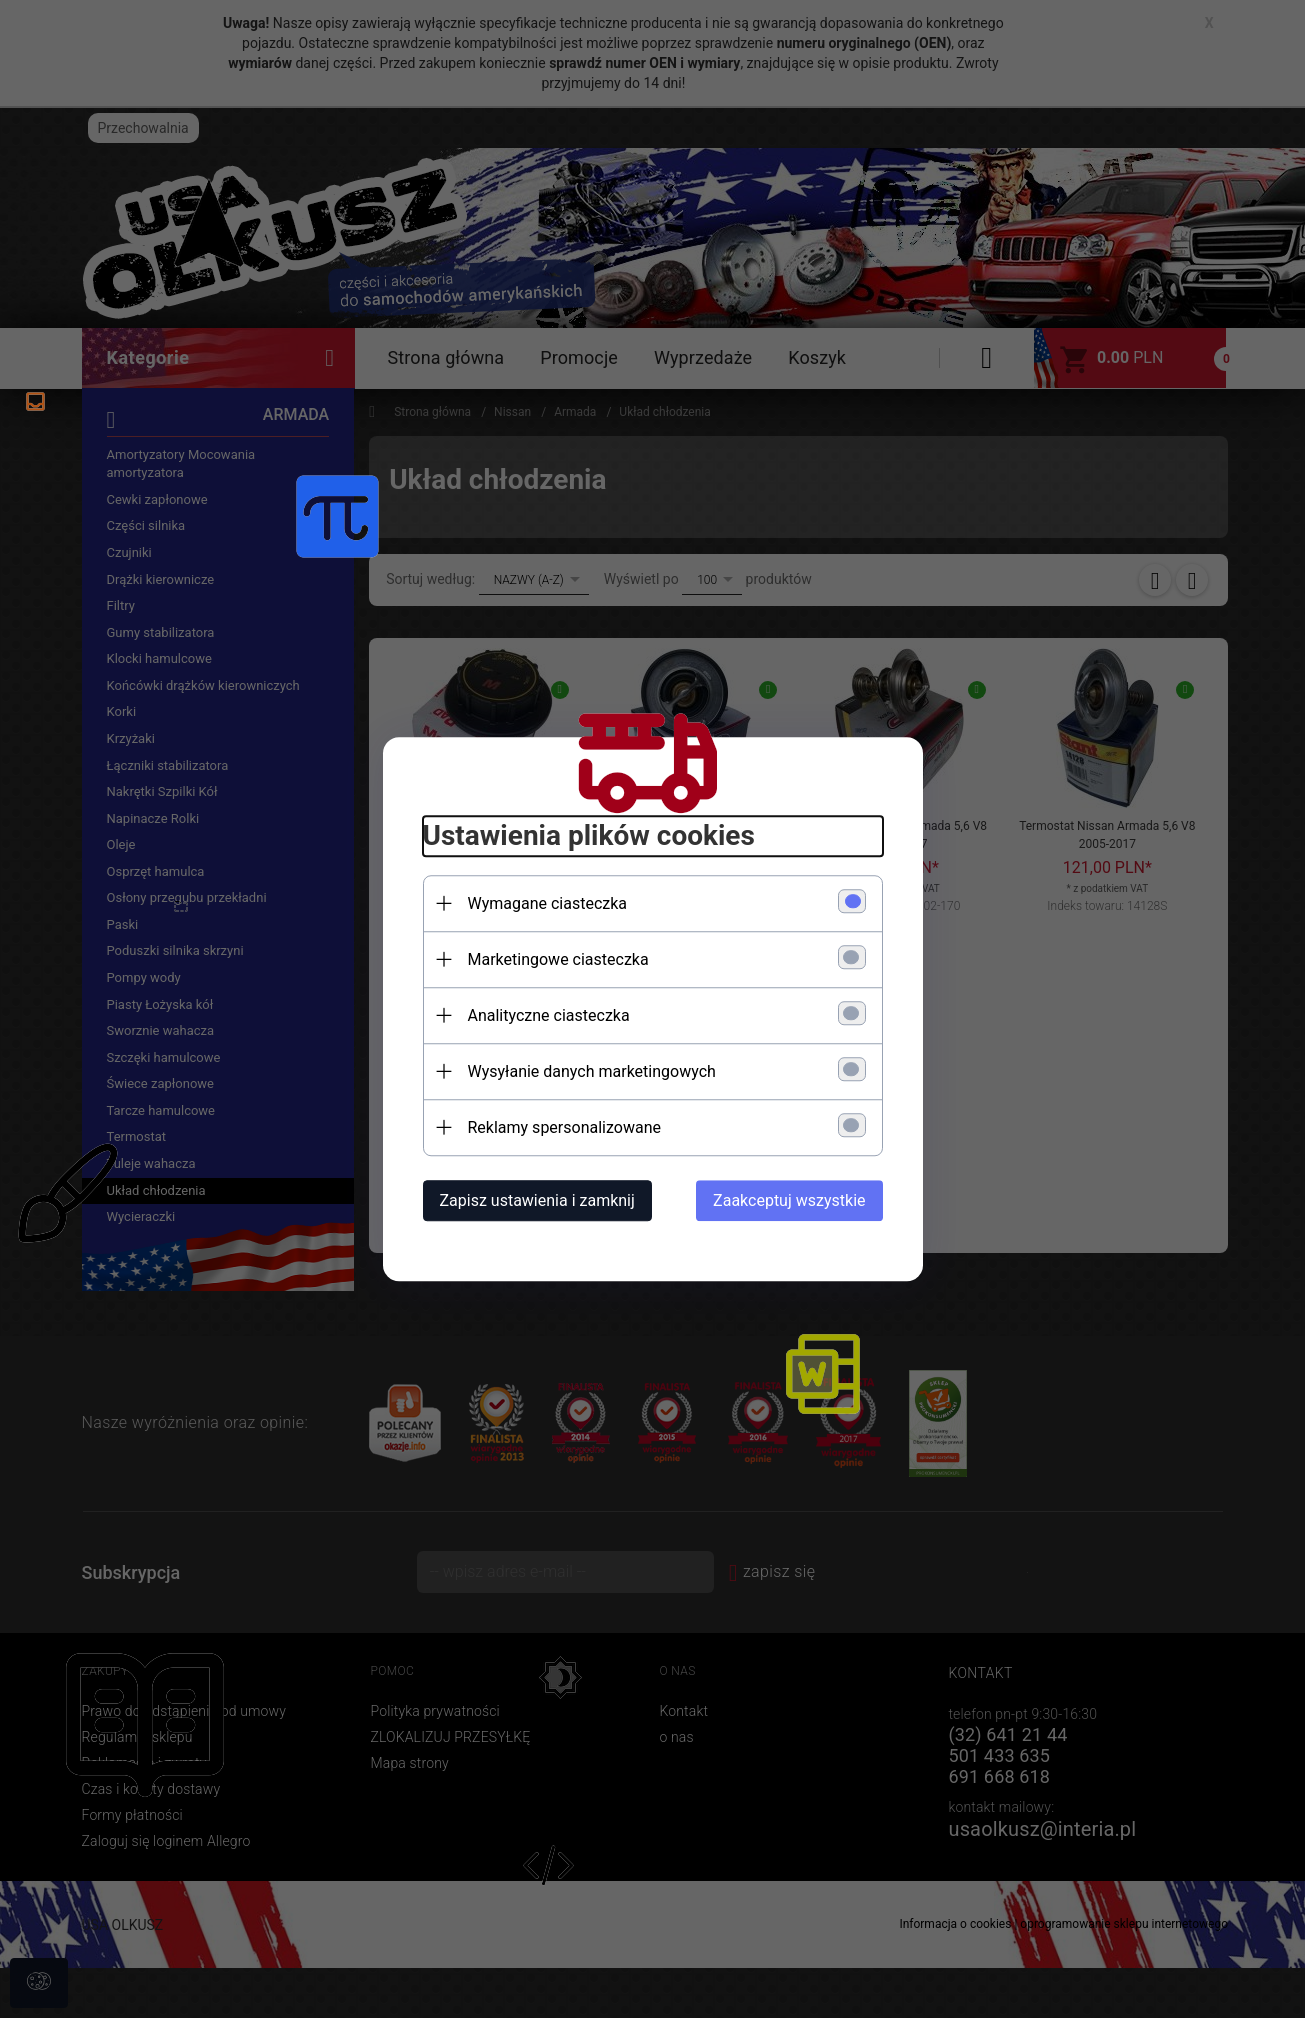 Image resolution: width=1305 pixels, height=2018 pixels. Describe the element at coordinates (560, 1677) in the screenshot. I see `toggle dark mode or night theme` at that location.